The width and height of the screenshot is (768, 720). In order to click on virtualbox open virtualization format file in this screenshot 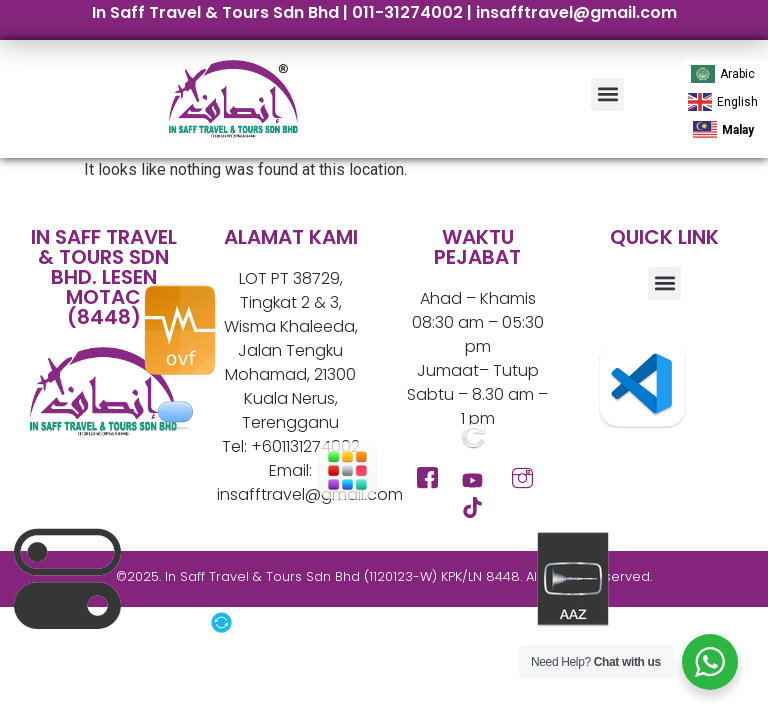, I will do `click(180, 330)`.